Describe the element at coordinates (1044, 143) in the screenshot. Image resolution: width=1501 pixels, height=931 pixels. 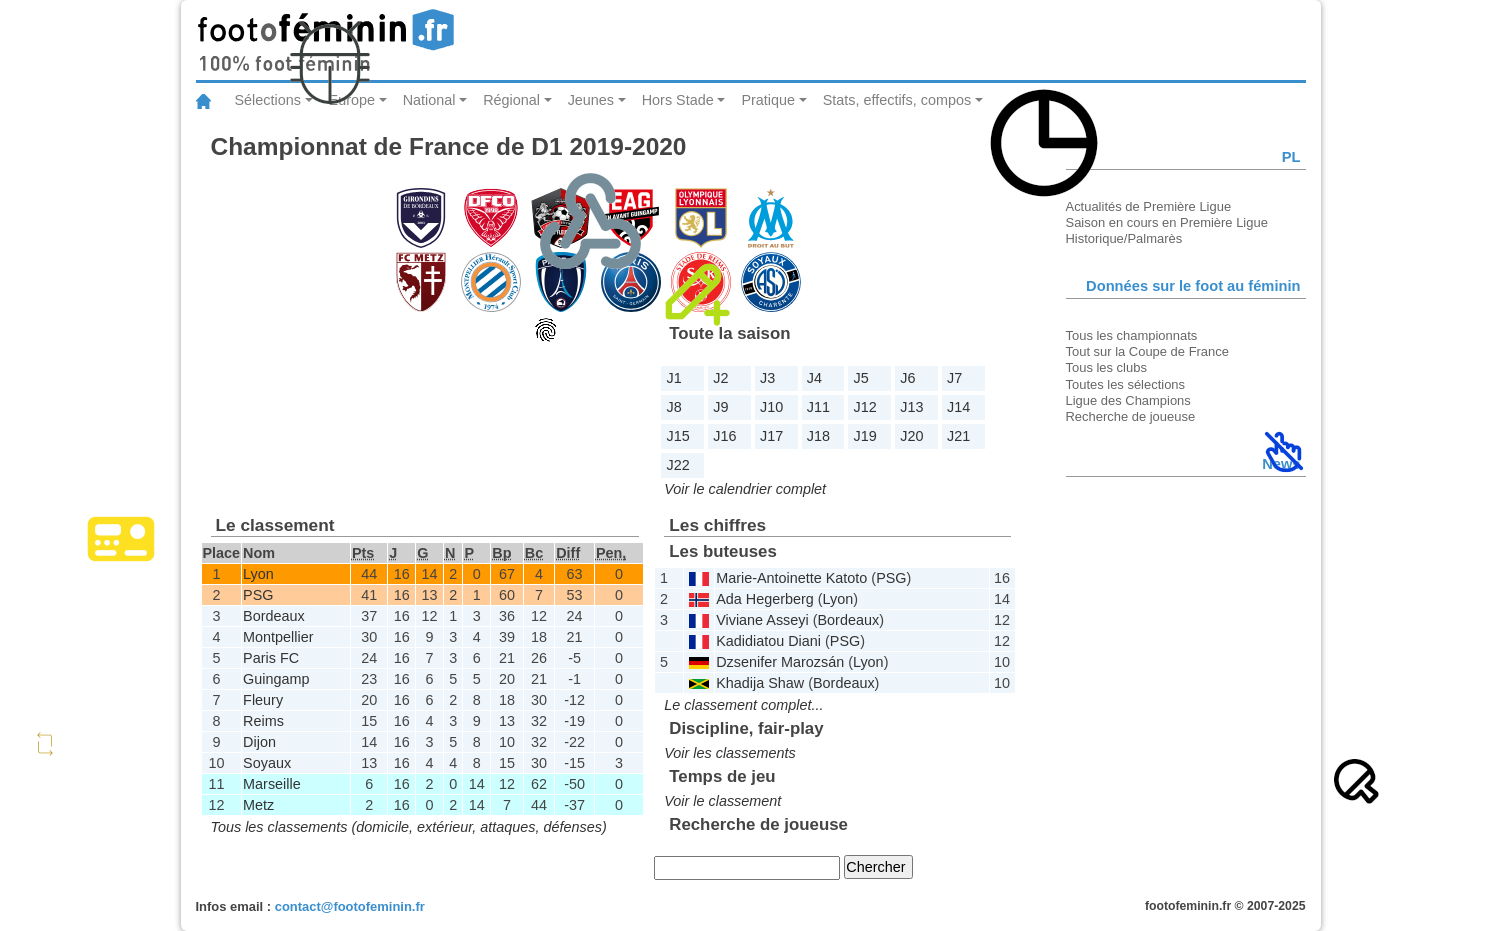
I see `view analytics or statistics breakdown` at that location.